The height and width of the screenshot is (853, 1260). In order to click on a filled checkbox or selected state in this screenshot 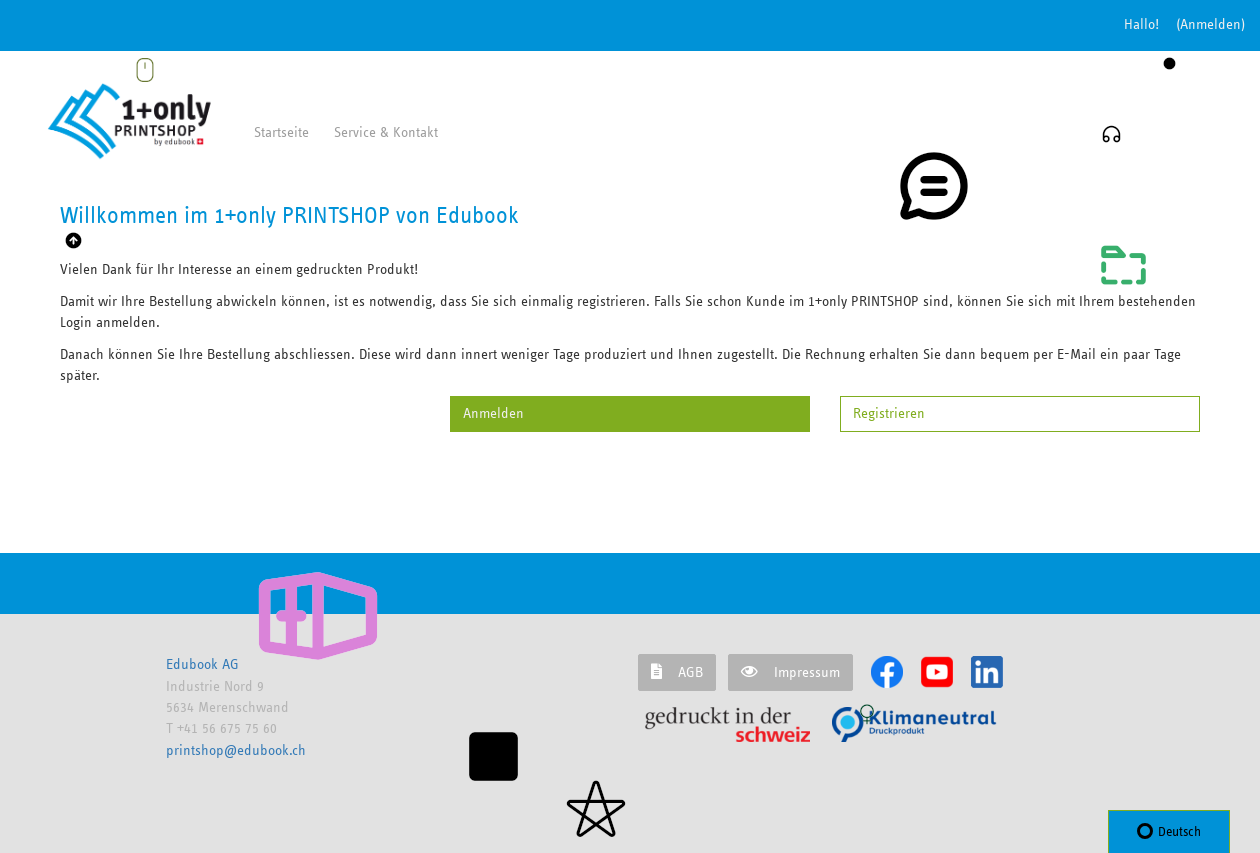, I will do `click(493, 756)`.